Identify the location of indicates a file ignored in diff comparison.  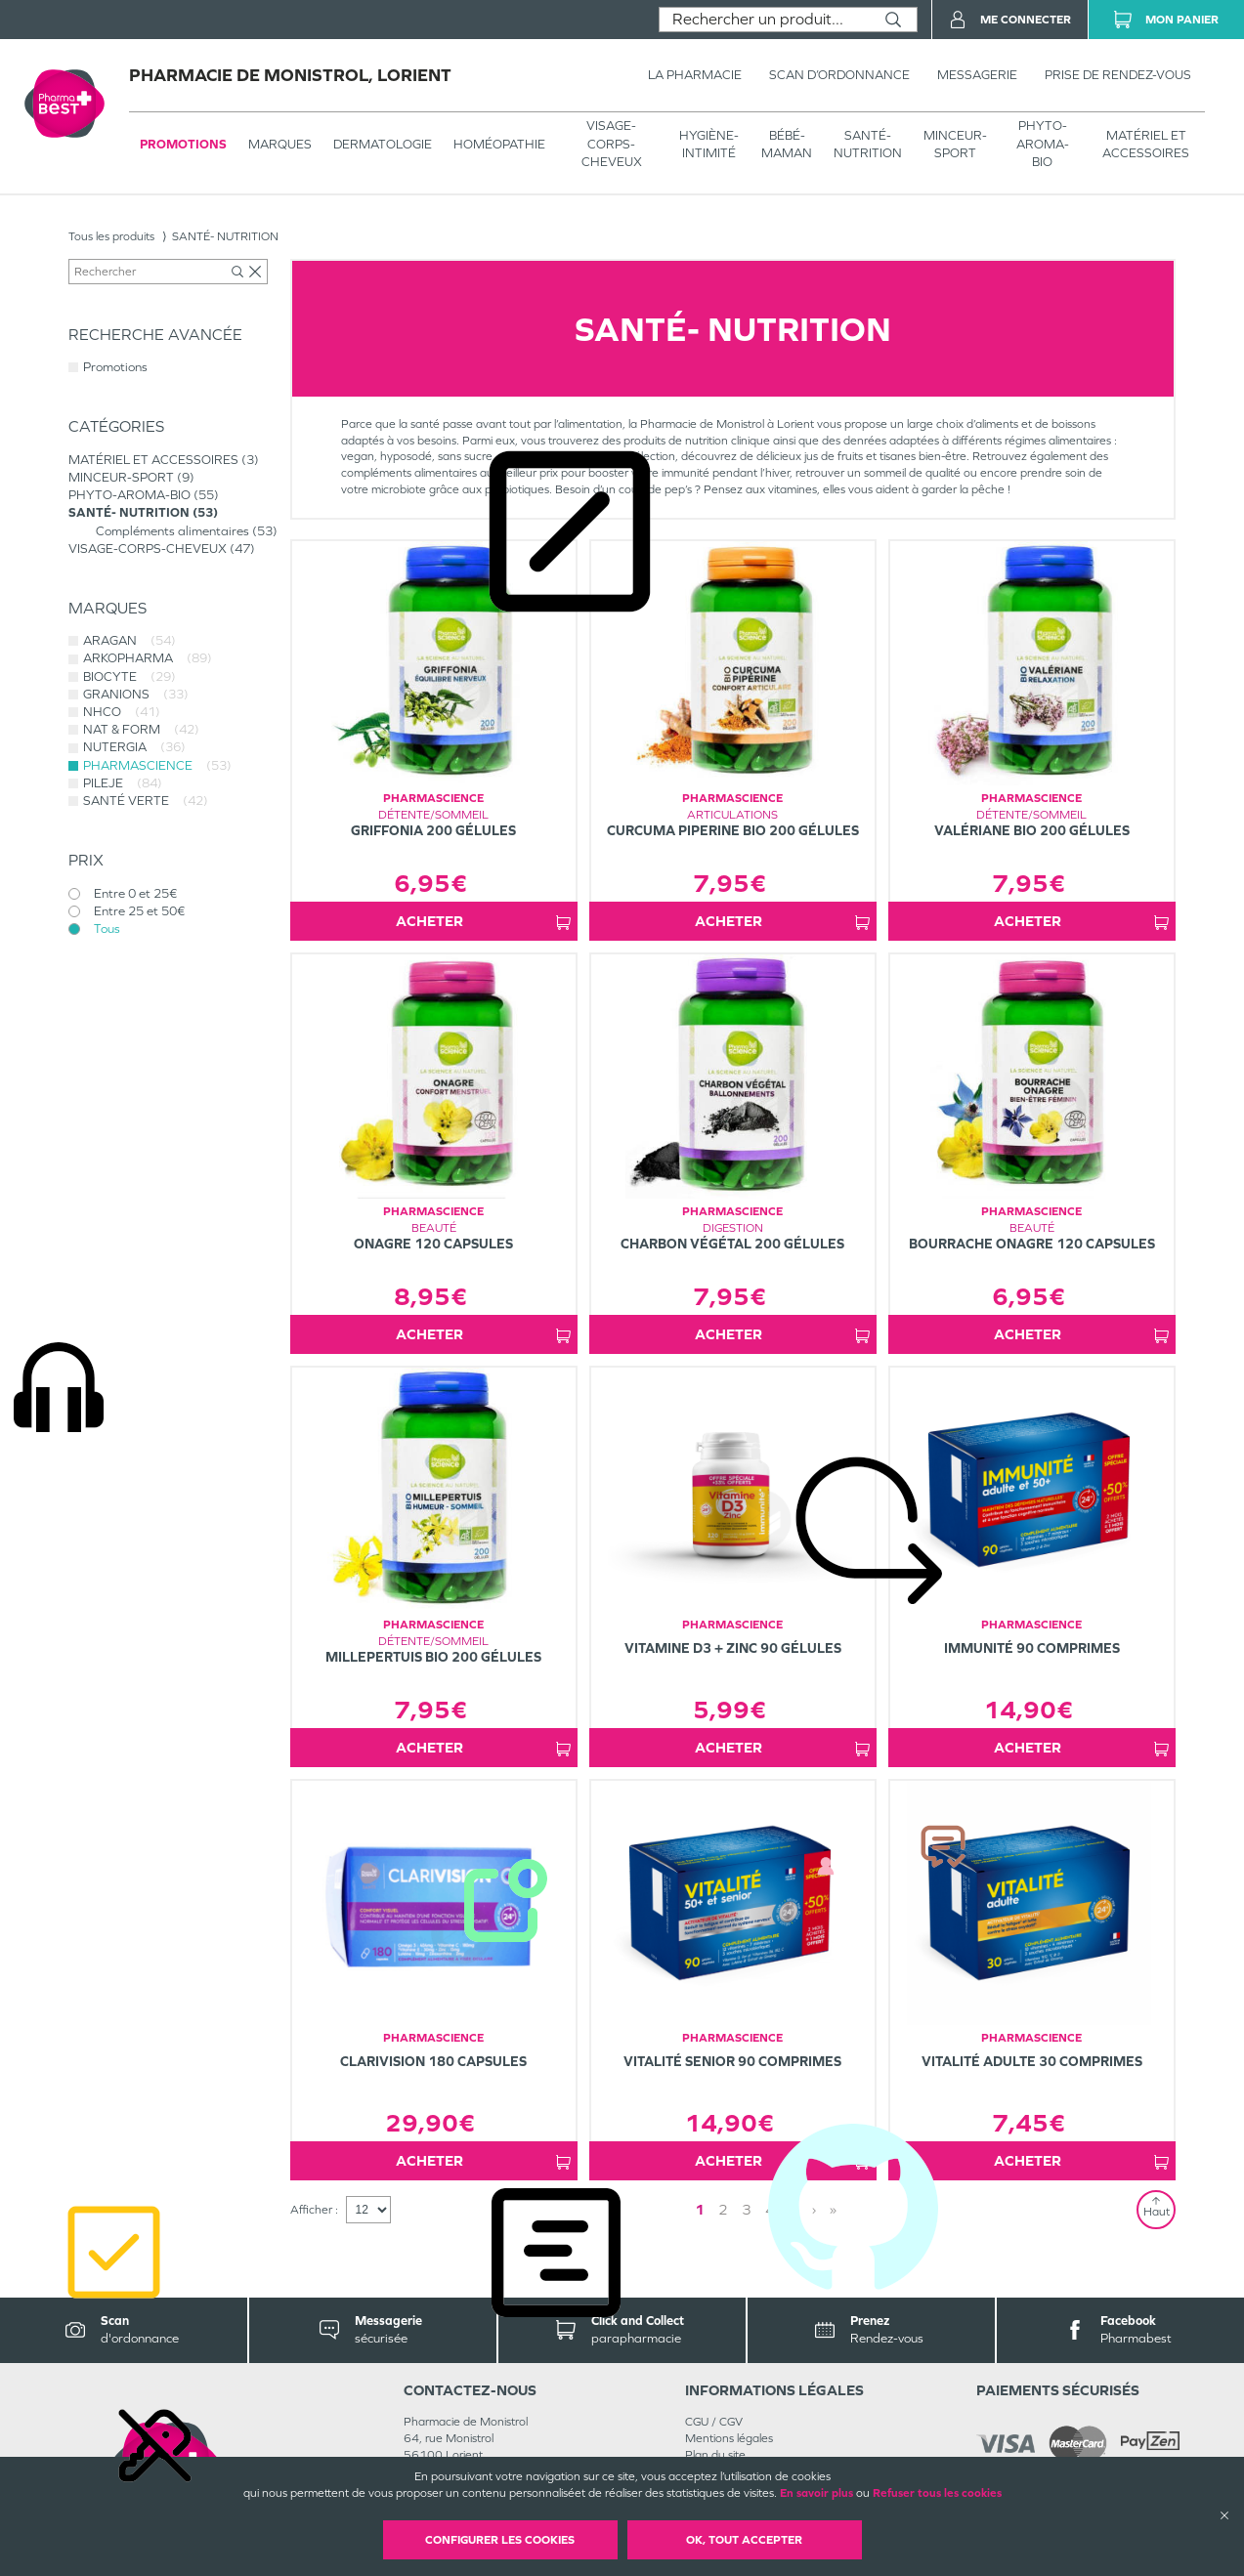
(570, 531).